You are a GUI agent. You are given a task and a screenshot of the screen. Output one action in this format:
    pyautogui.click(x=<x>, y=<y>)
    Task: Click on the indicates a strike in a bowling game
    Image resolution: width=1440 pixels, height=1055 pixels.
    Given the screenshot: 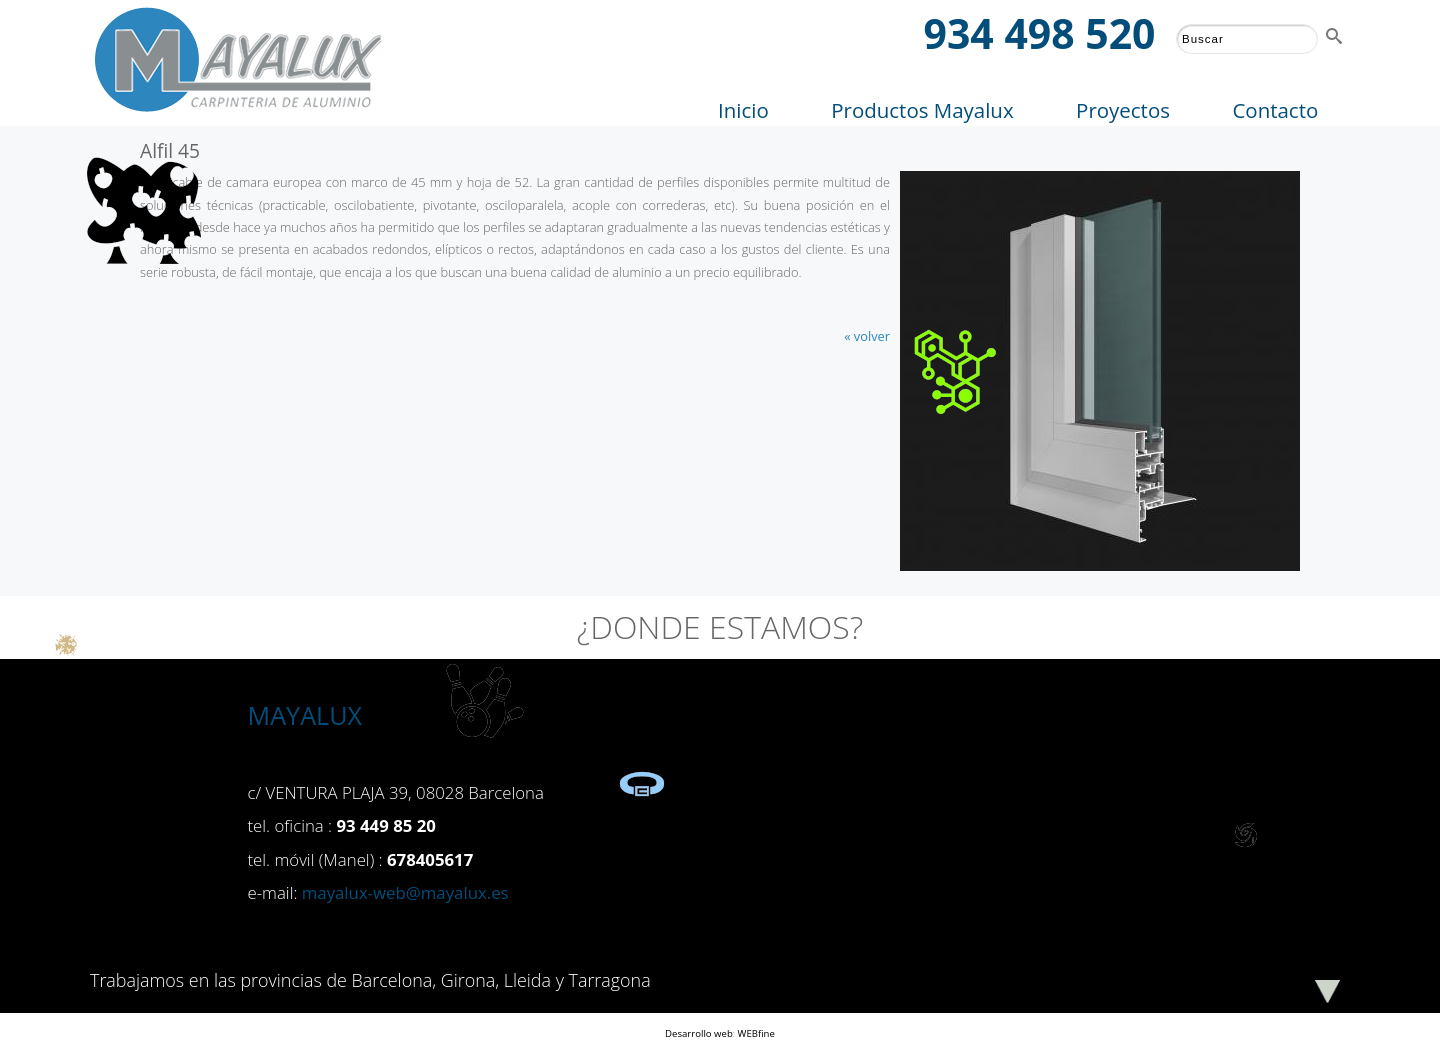 What is the action you would take?
    pyautogui.click(x=485, y=701)
    